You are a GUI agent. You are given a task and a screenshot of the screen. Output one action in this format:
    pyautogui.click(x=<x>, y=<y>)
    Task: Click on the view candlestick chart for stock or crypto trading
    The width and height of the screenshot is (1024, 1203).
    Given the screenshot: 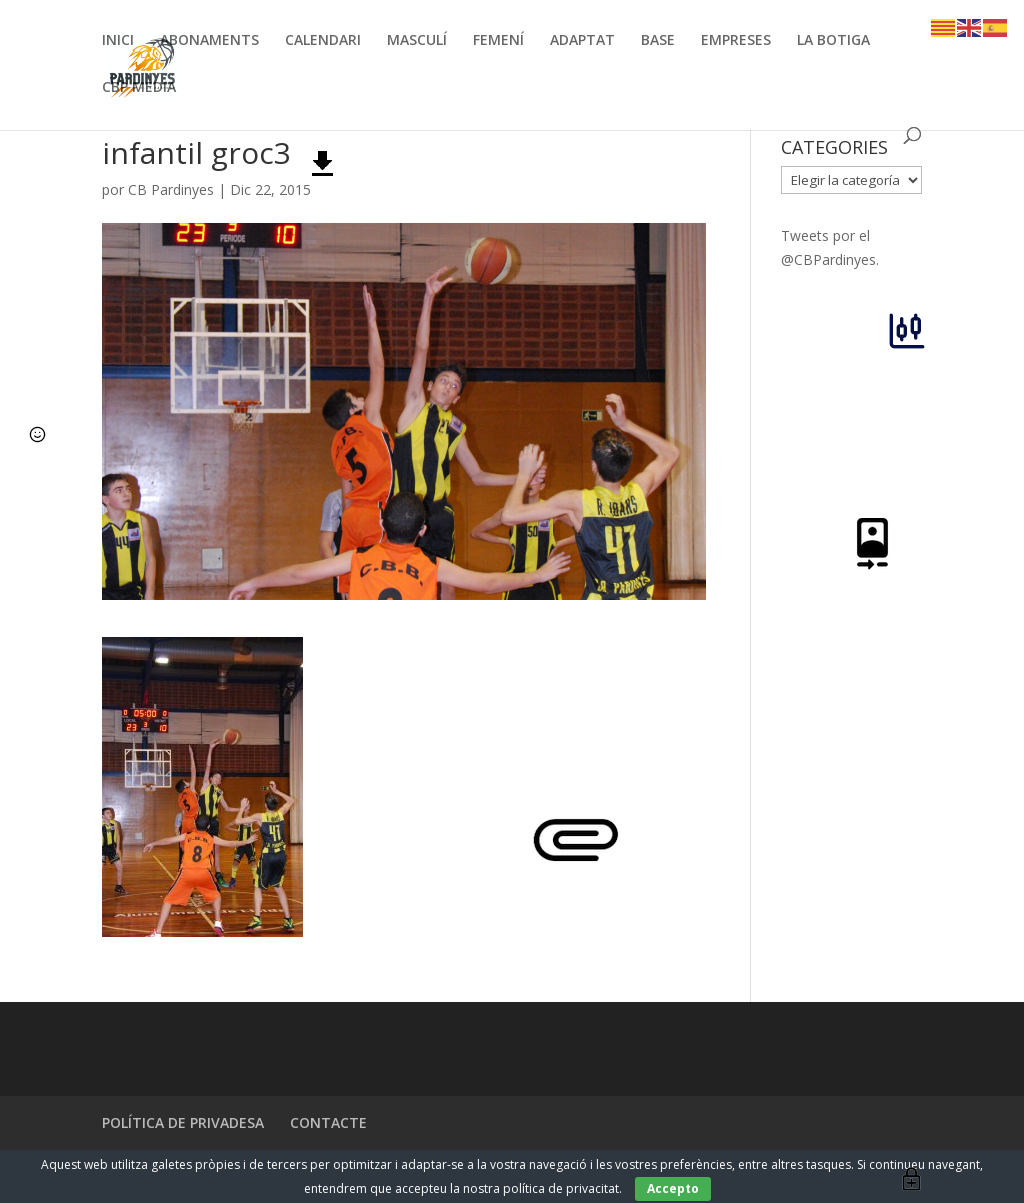 What is the action you would take?
    pyautogui.click(x=907, y=331)
    